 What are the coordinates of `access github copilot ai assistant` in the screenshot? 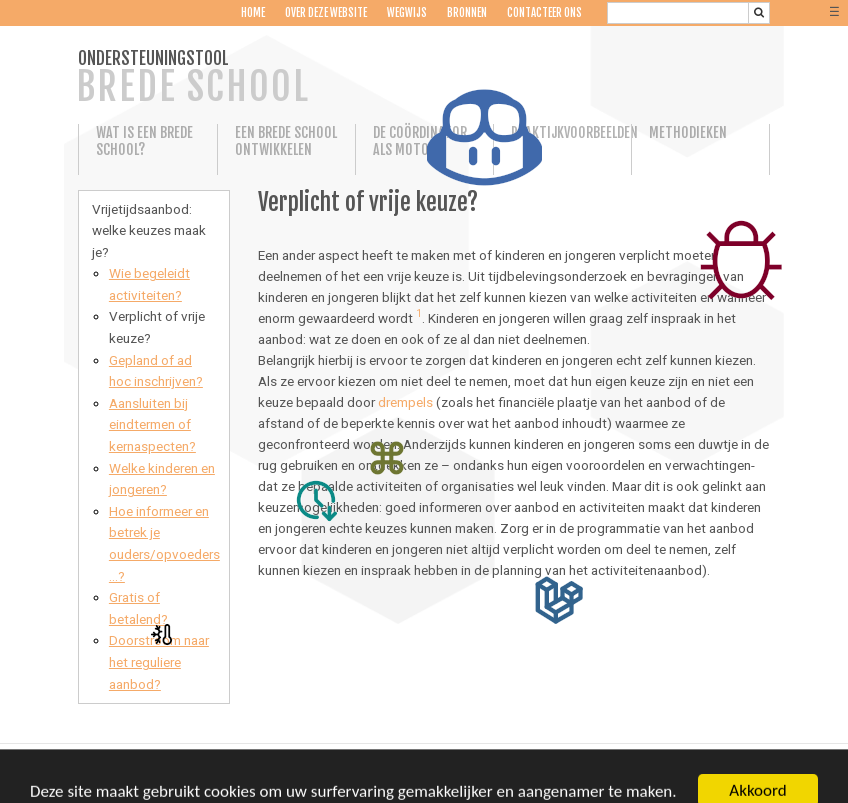 It's located at (484, 137).